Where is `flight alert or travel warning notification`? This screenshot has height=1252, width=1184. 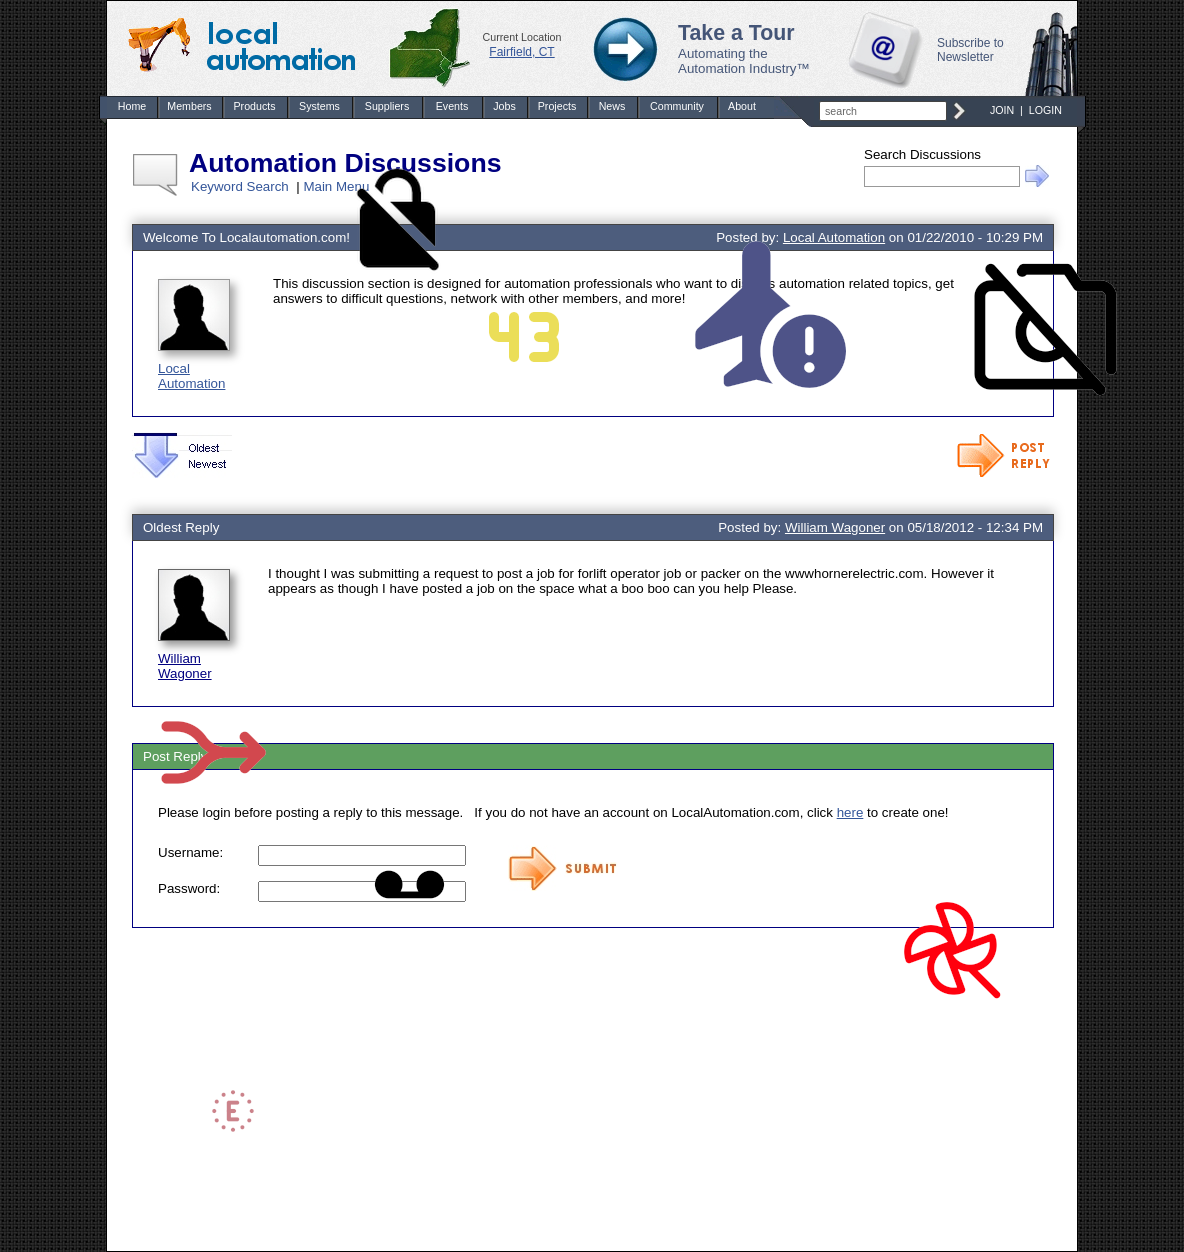
flight alert or travel warning notification is located at coordinates (764, 314).